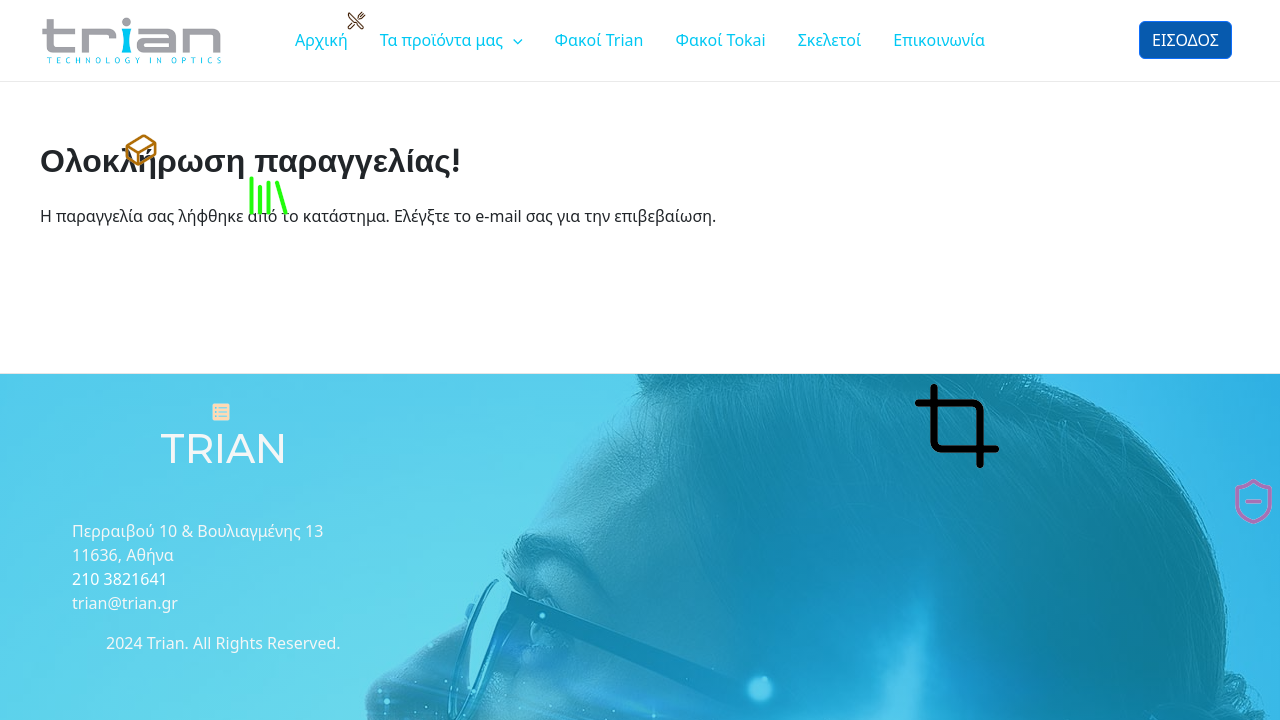 The image size is (1280, 720). Describe the element at coordinates (356, 20) in the screenshot. I see `find nearby restaurants` at that location.